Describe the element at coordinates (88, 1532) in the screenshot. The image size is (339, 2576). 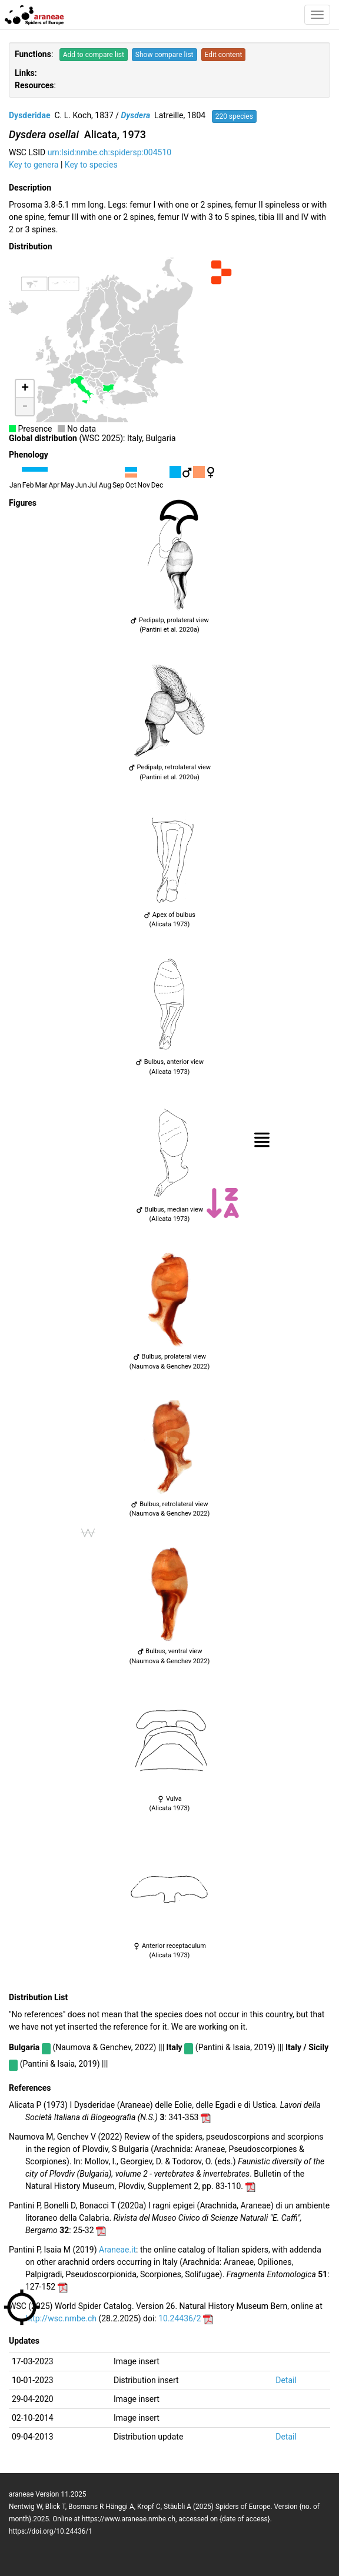
I see `indicates south korean won currency` at that location.